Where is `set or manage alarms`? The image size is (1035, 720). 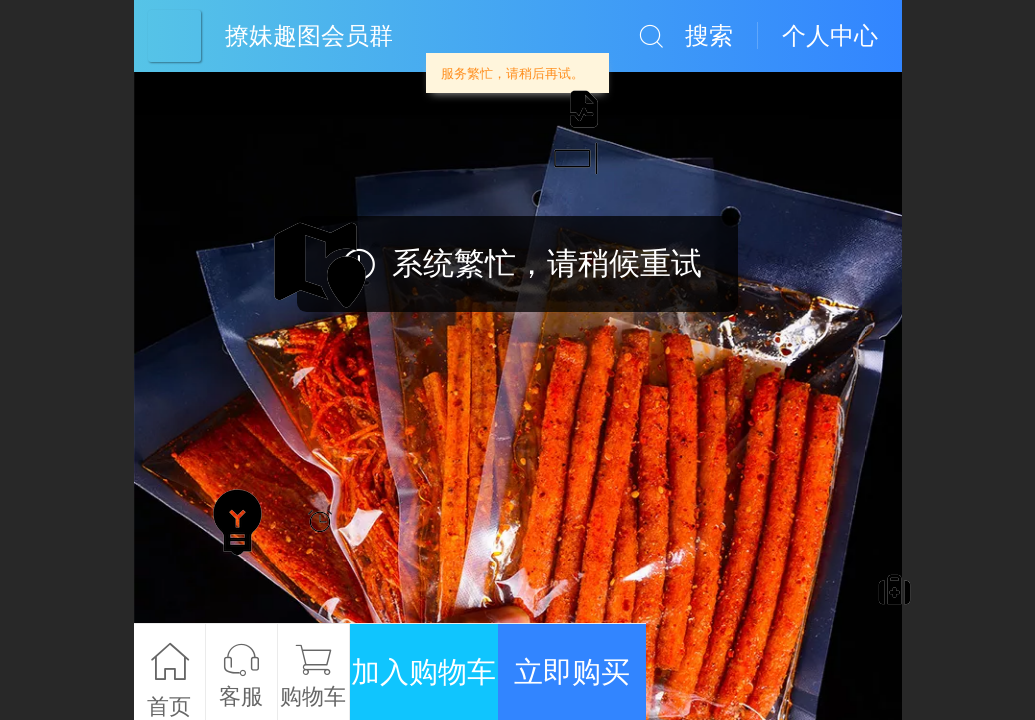 set or manage alarms is located at coordinates (320, 521).